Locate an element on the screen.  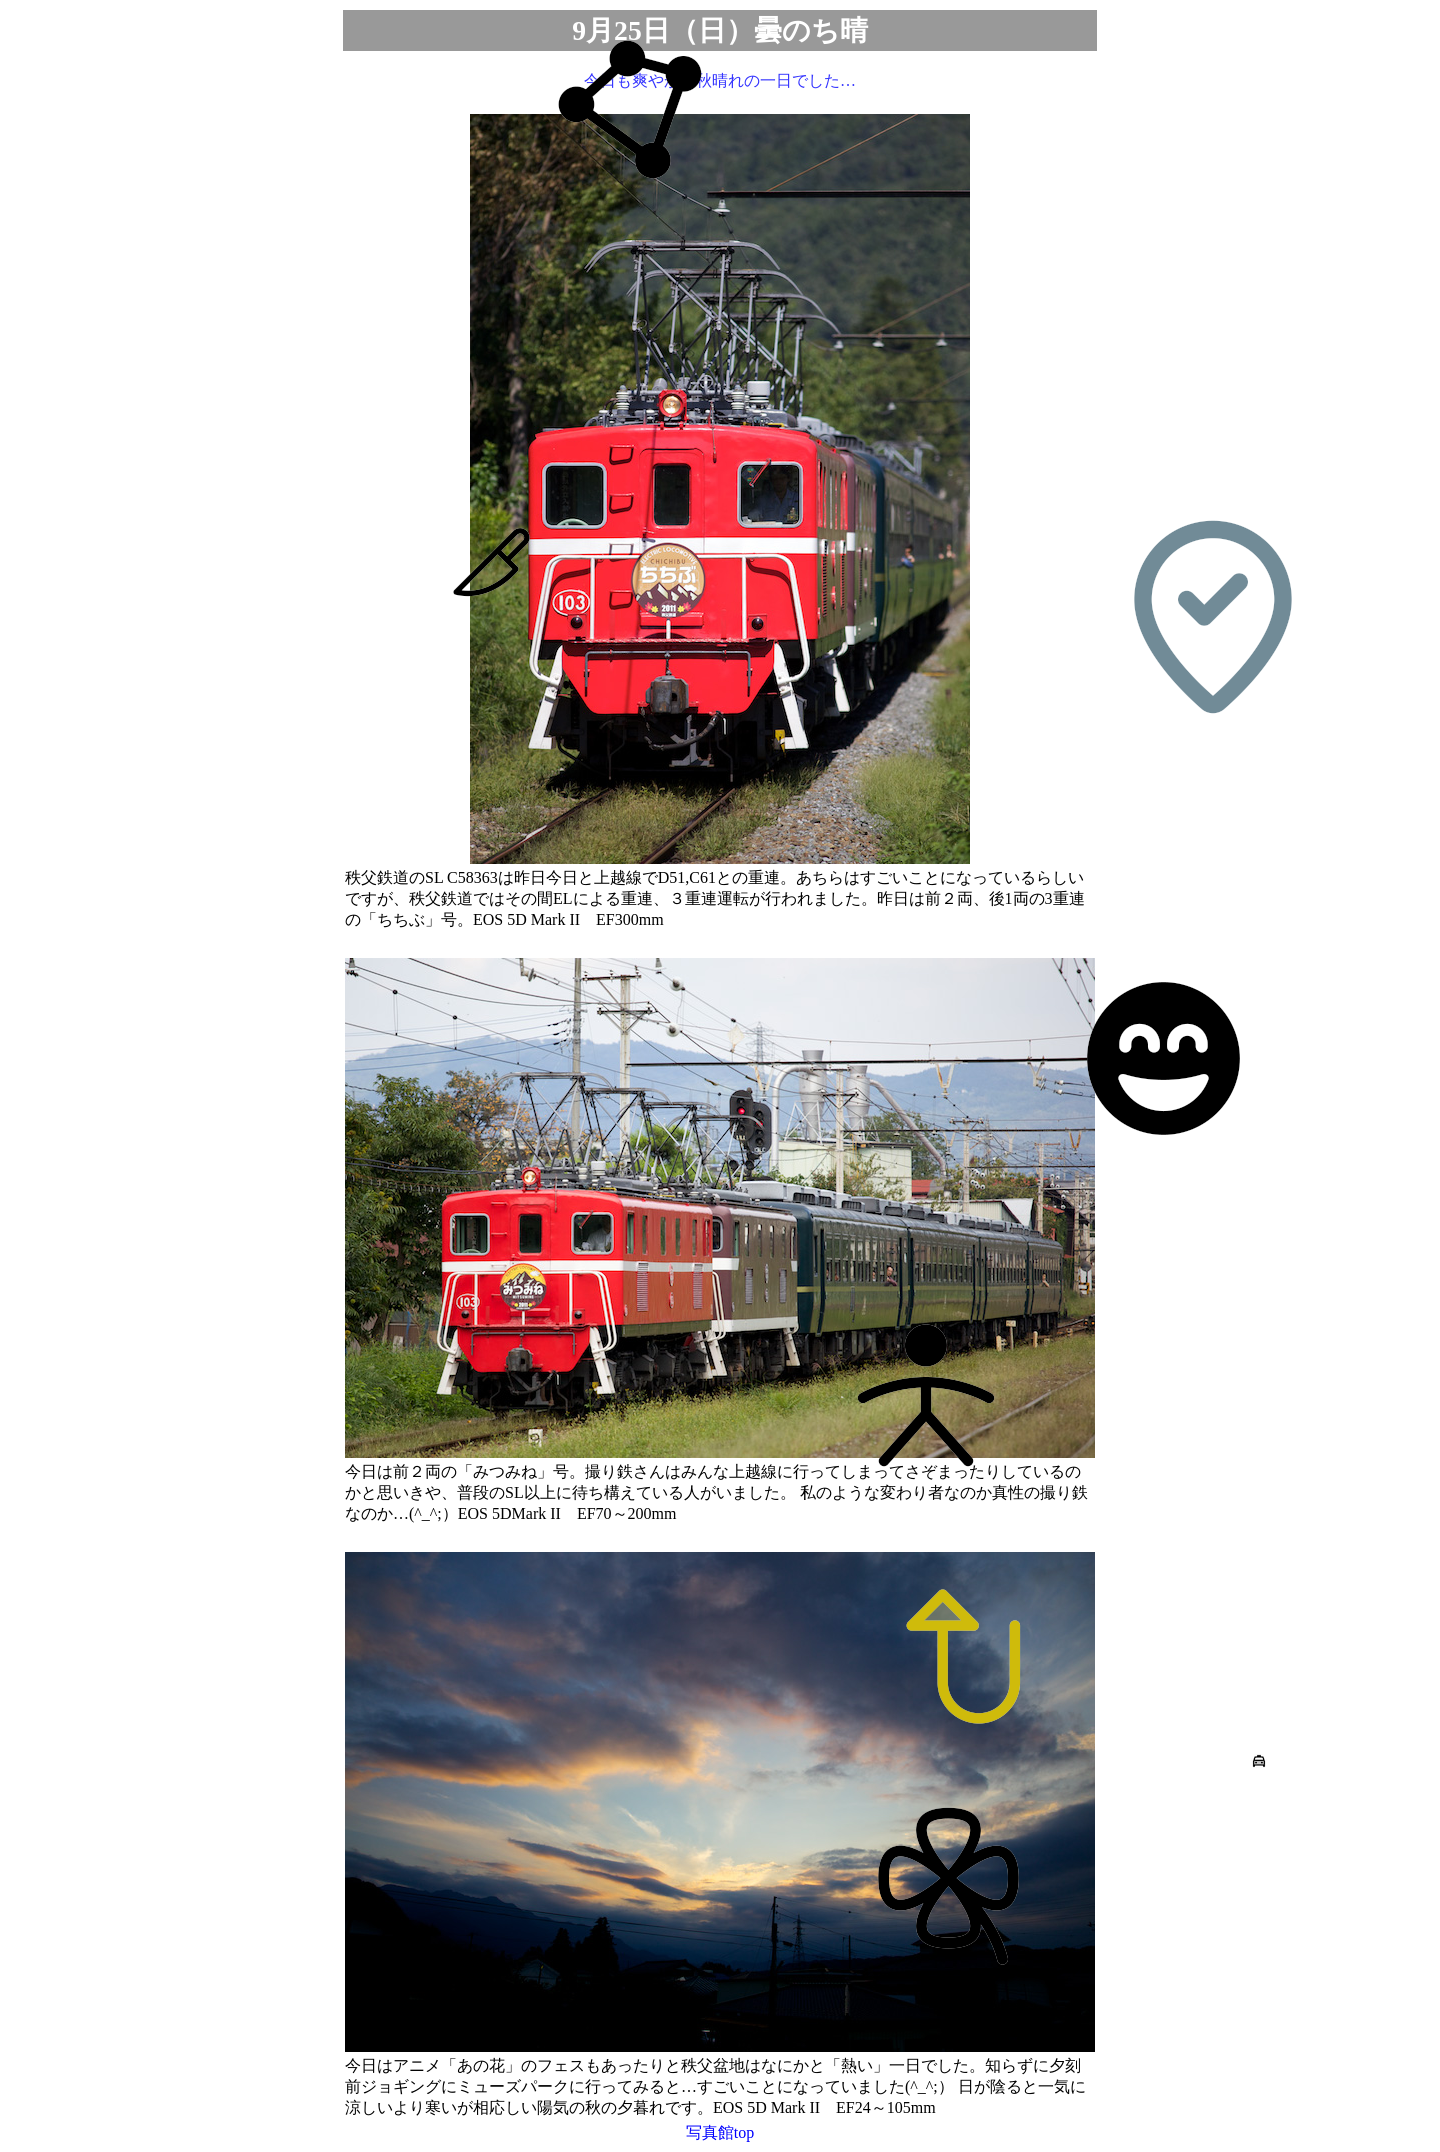
confirmed or verified location is located at coordinates (1213, 617).